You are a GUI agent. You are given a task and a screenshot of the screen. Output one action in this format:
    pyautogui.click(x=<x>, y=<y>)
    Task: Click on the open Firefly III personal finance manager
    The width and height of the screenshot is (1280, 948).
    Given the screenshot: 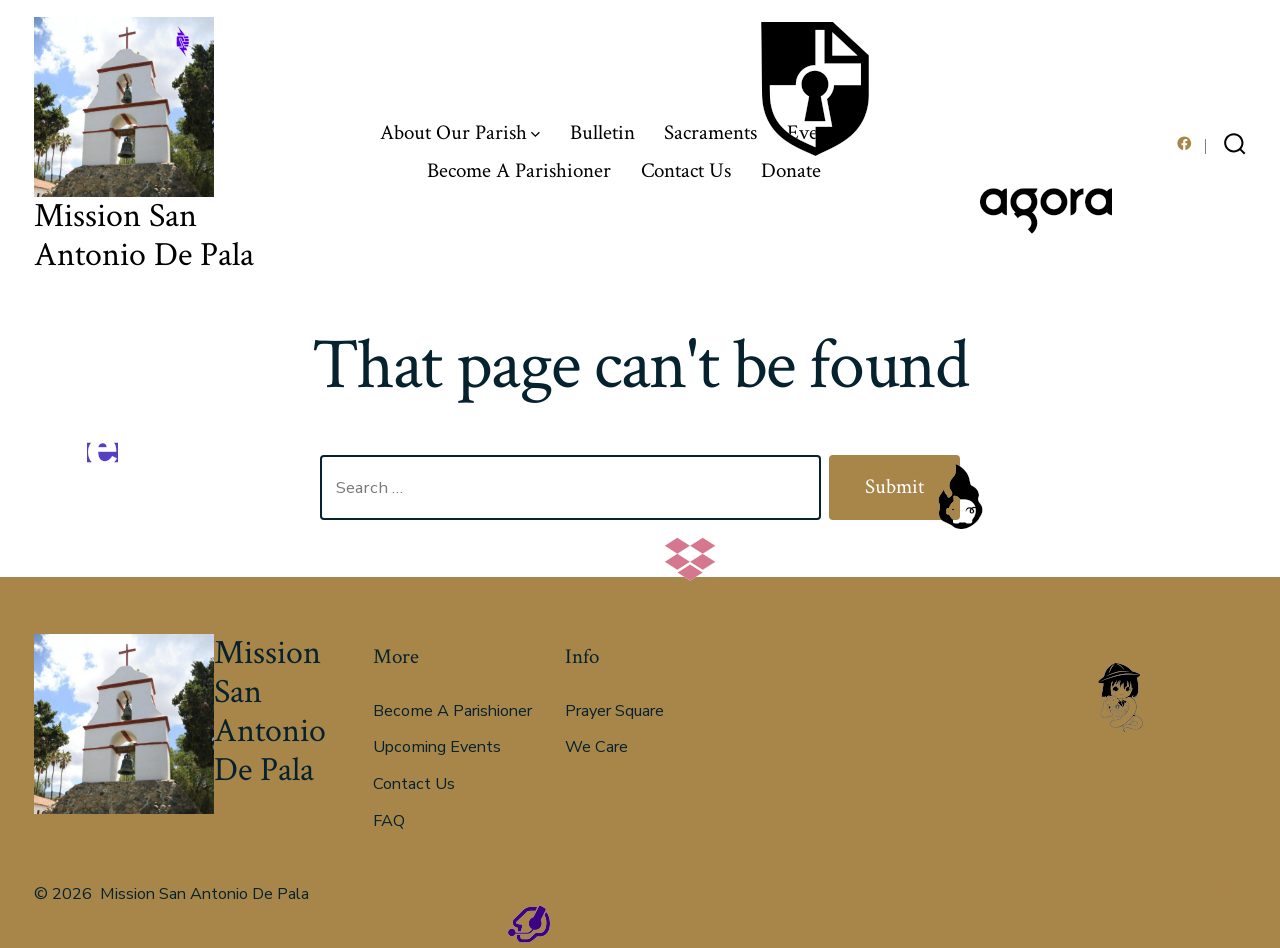 What is the action you would take?
    pyautogui.click(x=960, y=496)
    